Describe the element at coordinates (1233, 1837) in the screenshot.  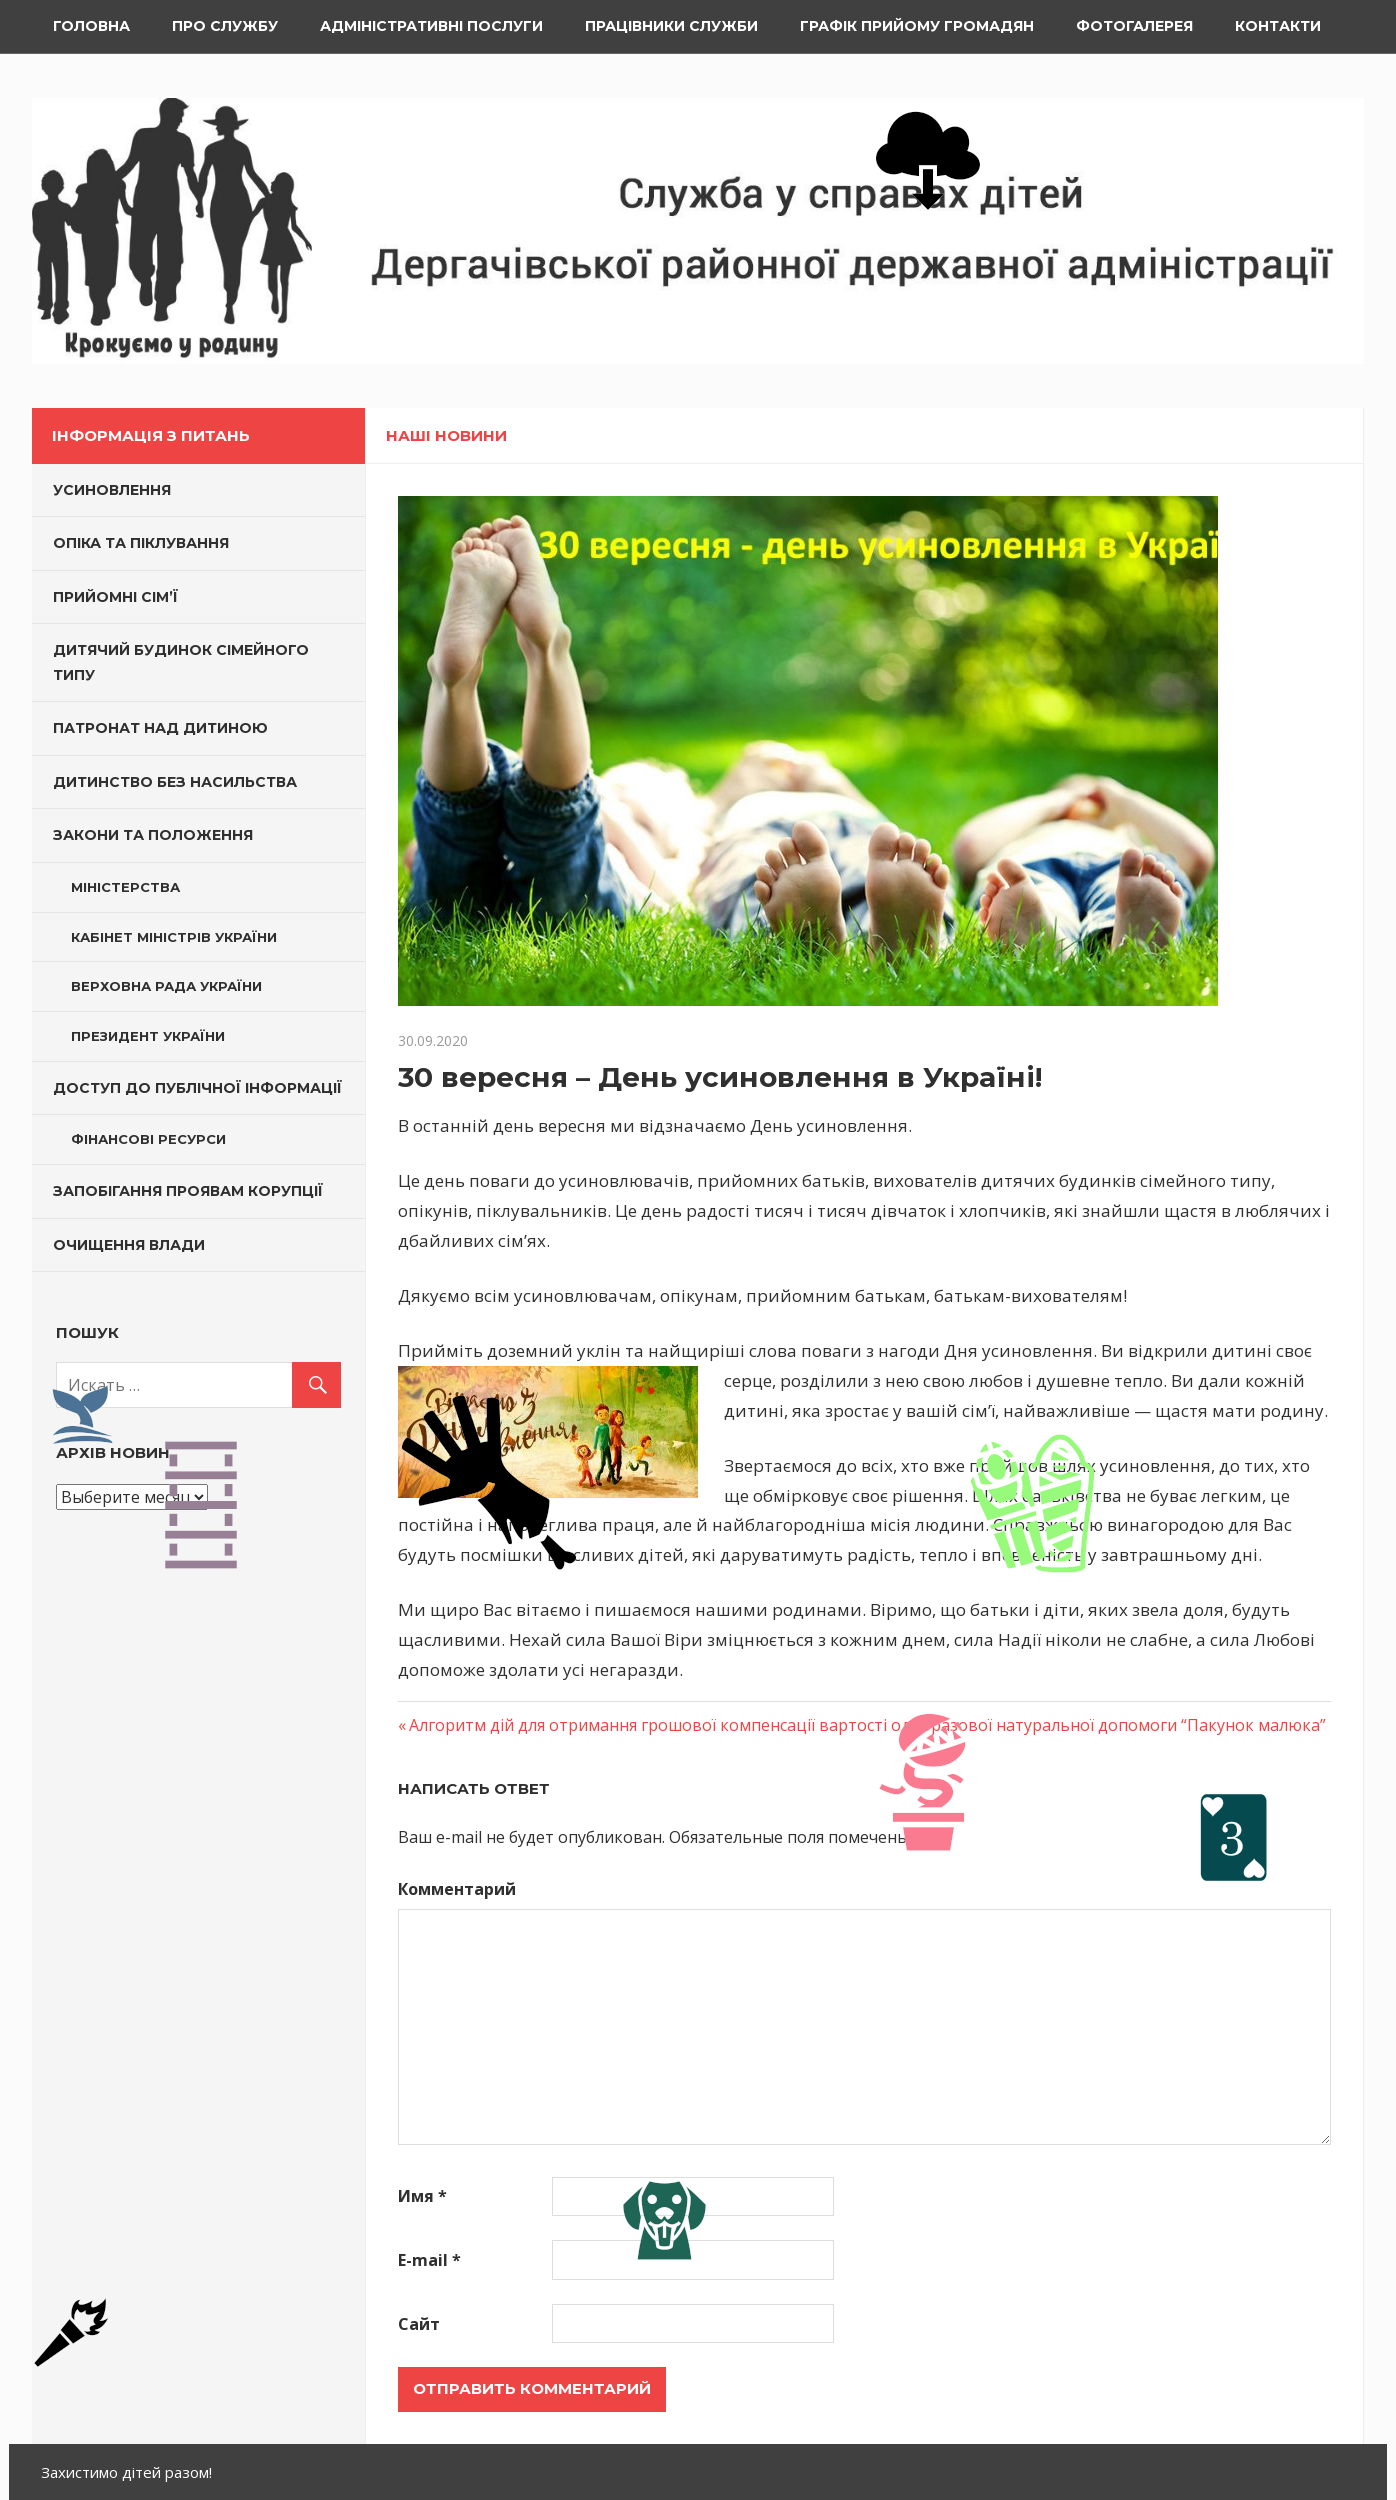
I see `play the three of hearts card` at that location.